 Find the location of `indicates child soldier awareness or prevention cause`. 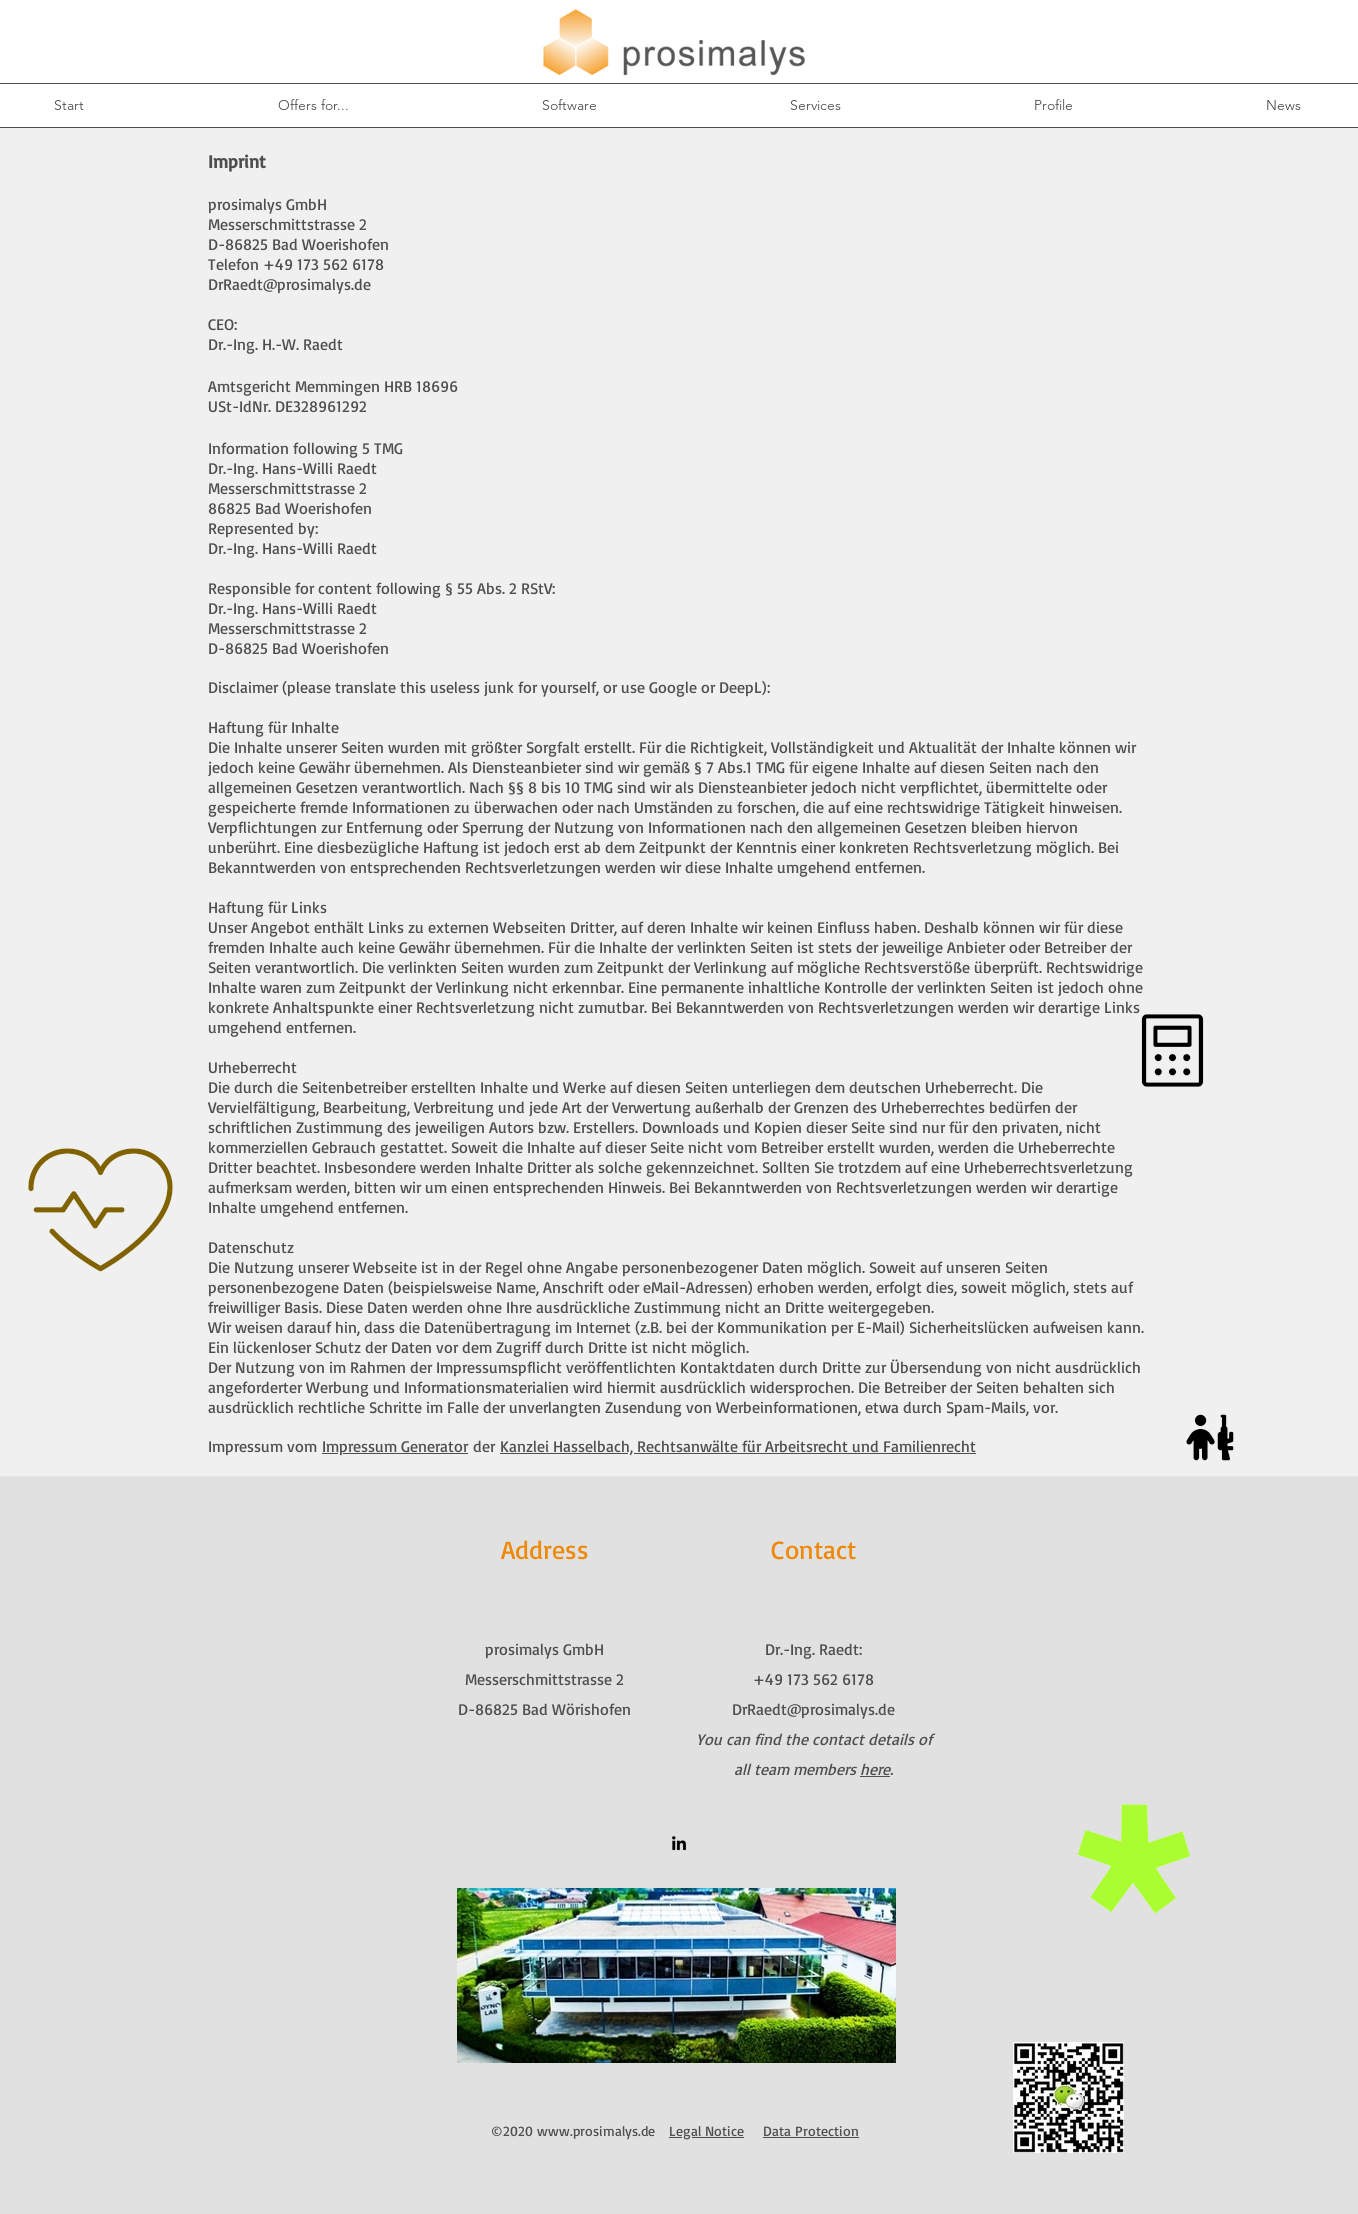

indicates child soldier awareness or prevention cause is located at coordinates (1210, 1437).